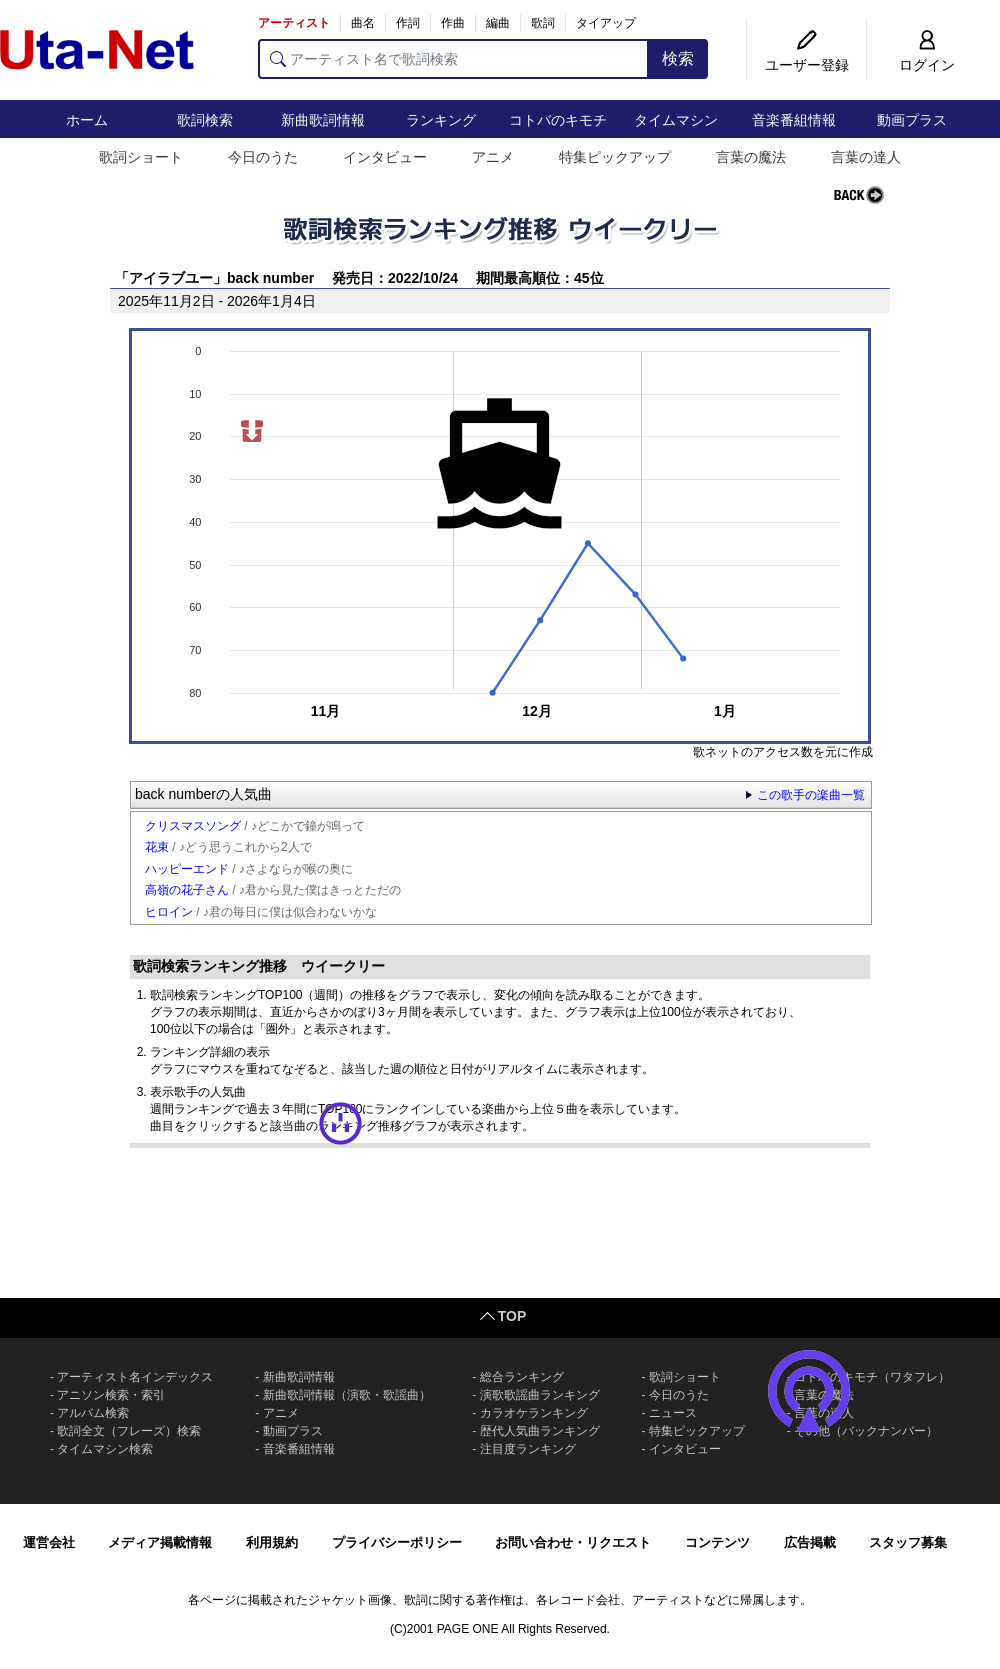  Describe the element at coordinates (809, 1391) in the screenshot. I see `enable GPS or location tracking` at that location.